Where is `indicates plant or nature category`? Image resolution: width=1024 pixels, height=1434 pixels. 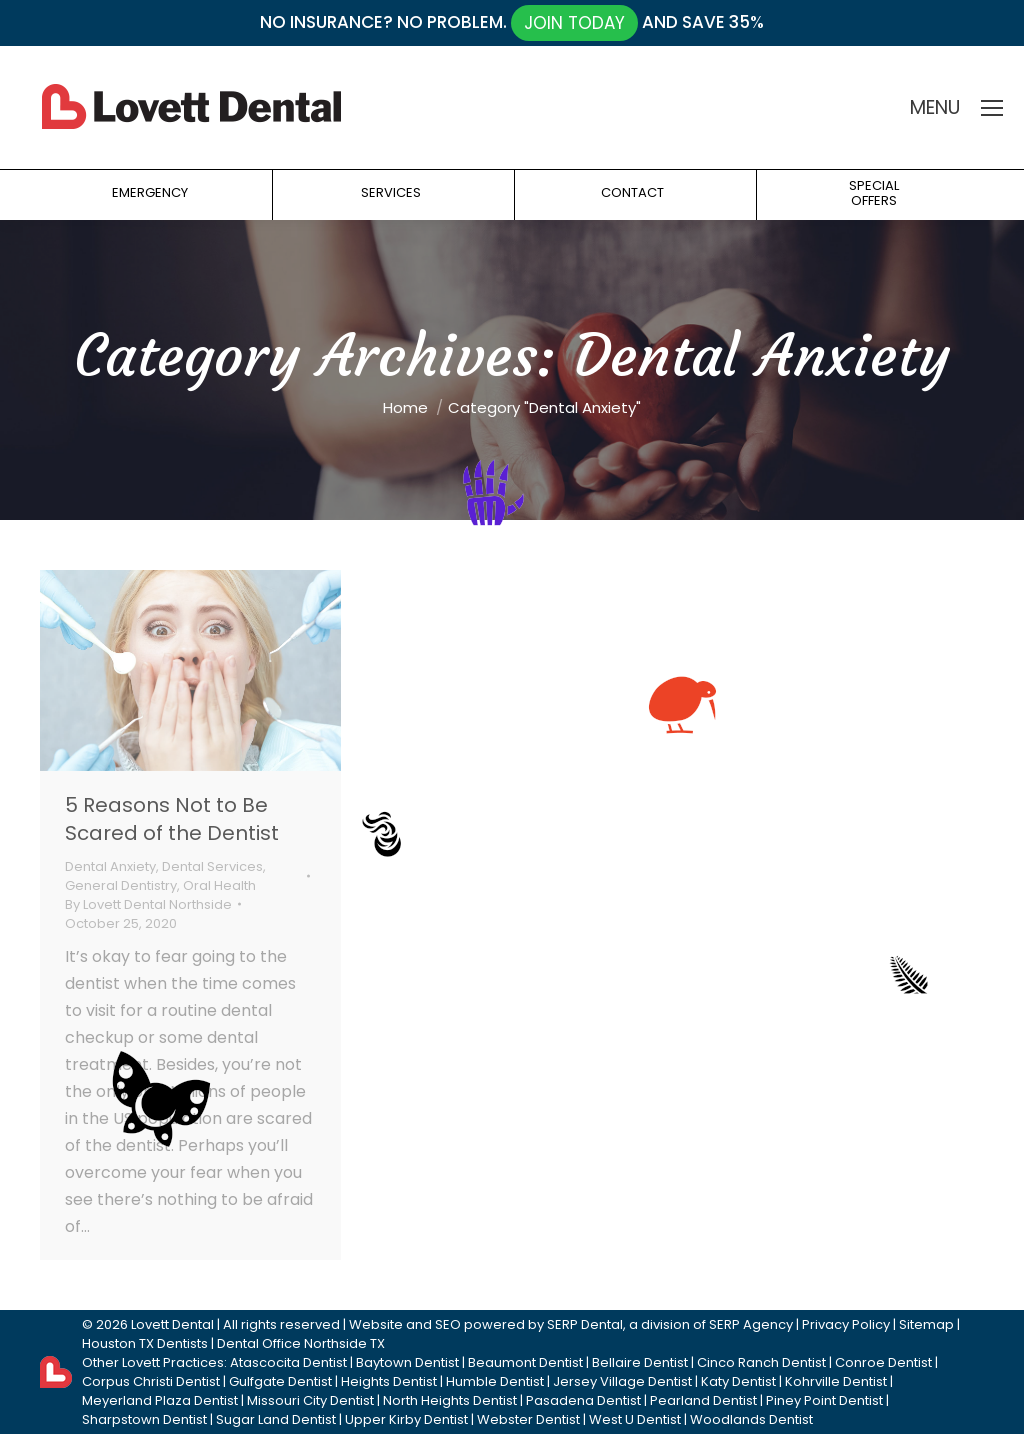
indicates plant or nature category is located at coordinates (908, 974).